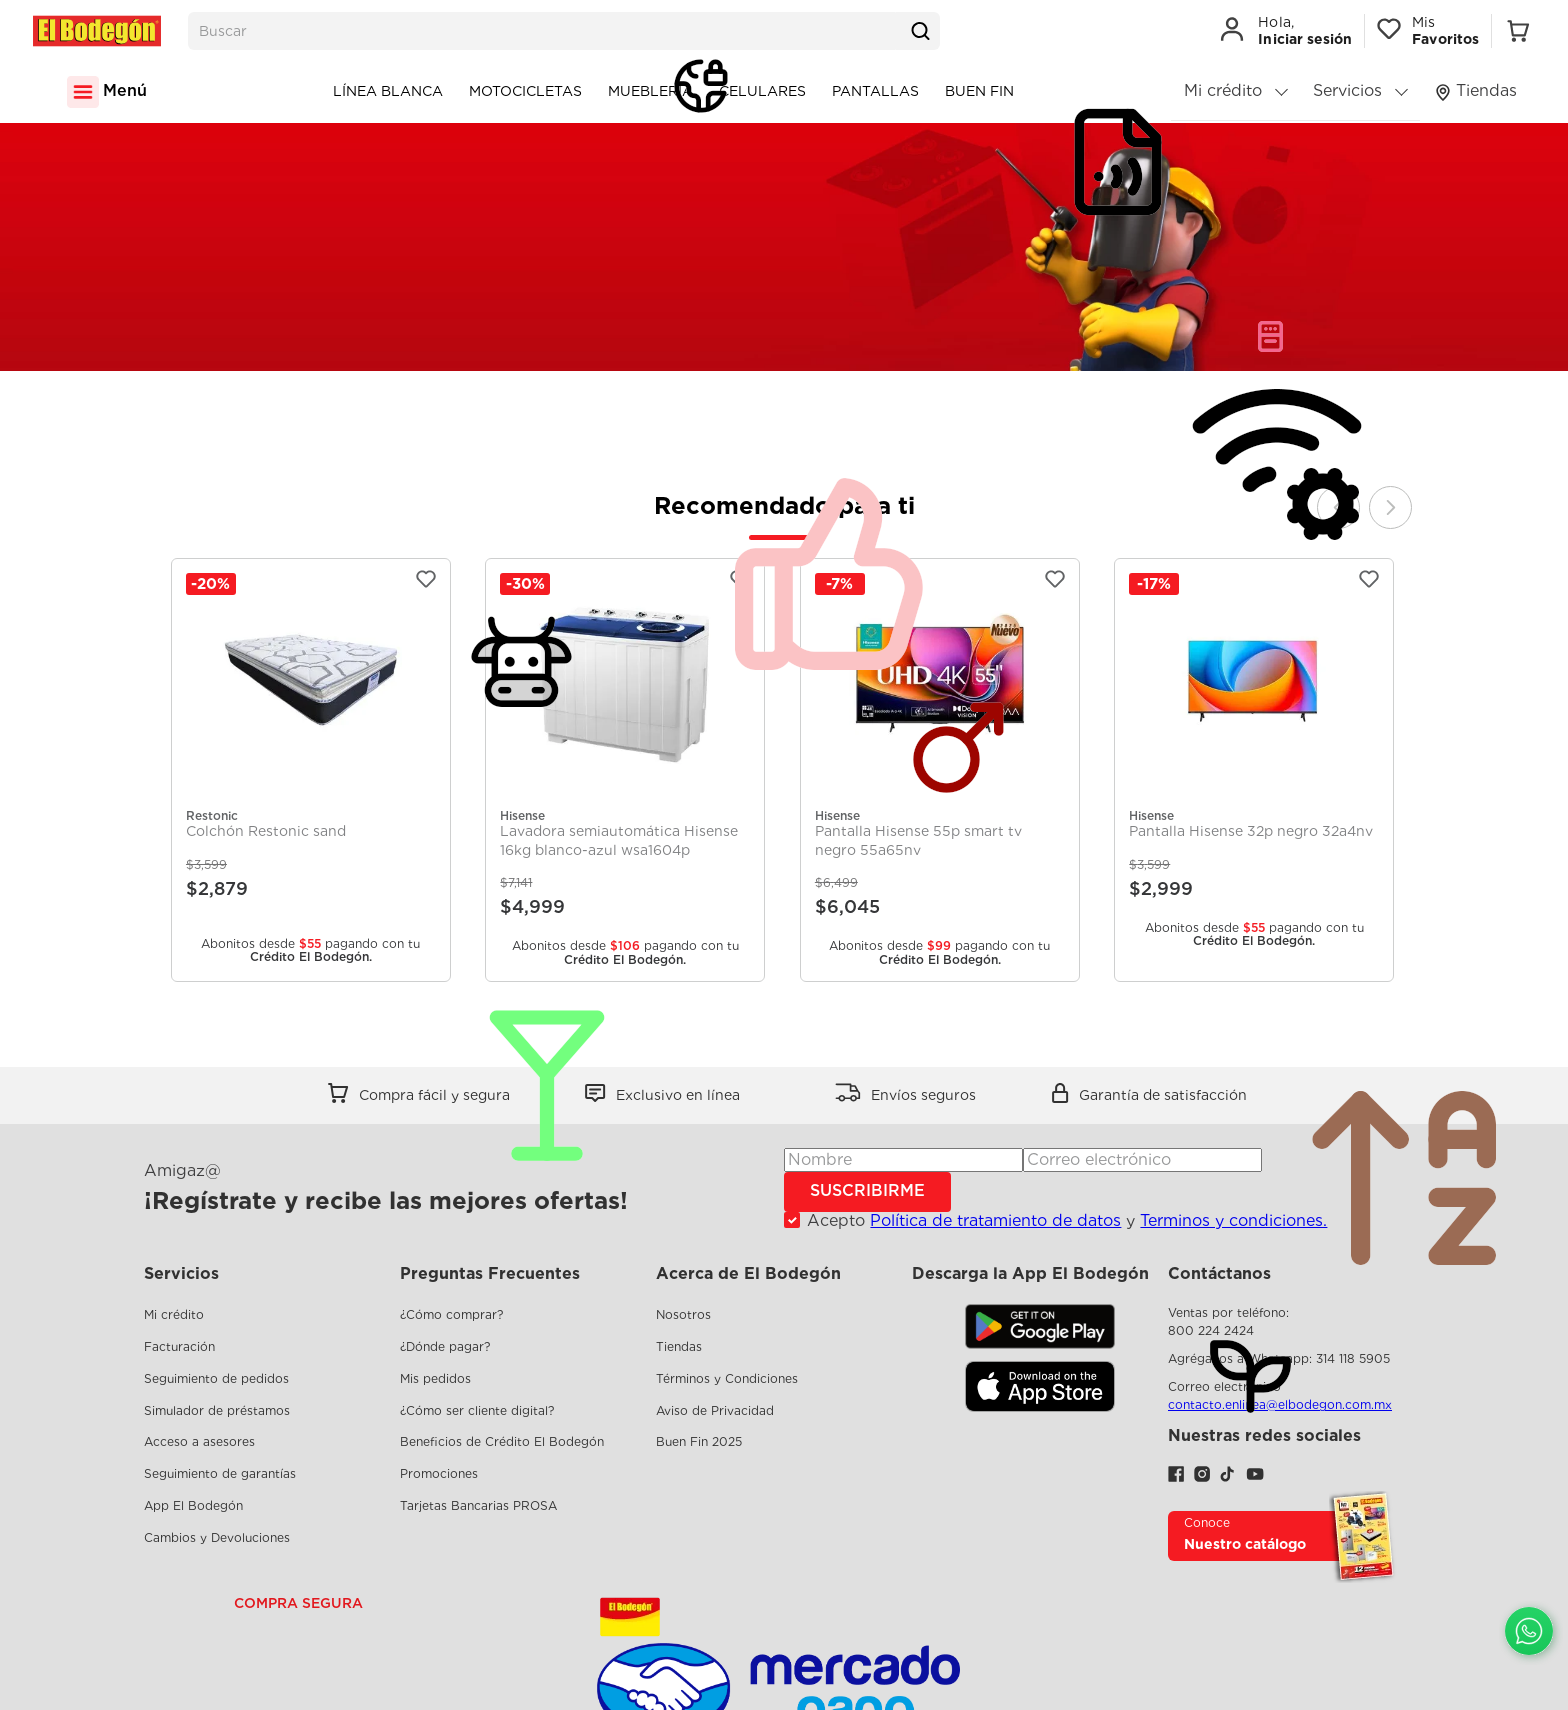  I want to click on access cooking or kitchen appliances, so click(1270, 336).